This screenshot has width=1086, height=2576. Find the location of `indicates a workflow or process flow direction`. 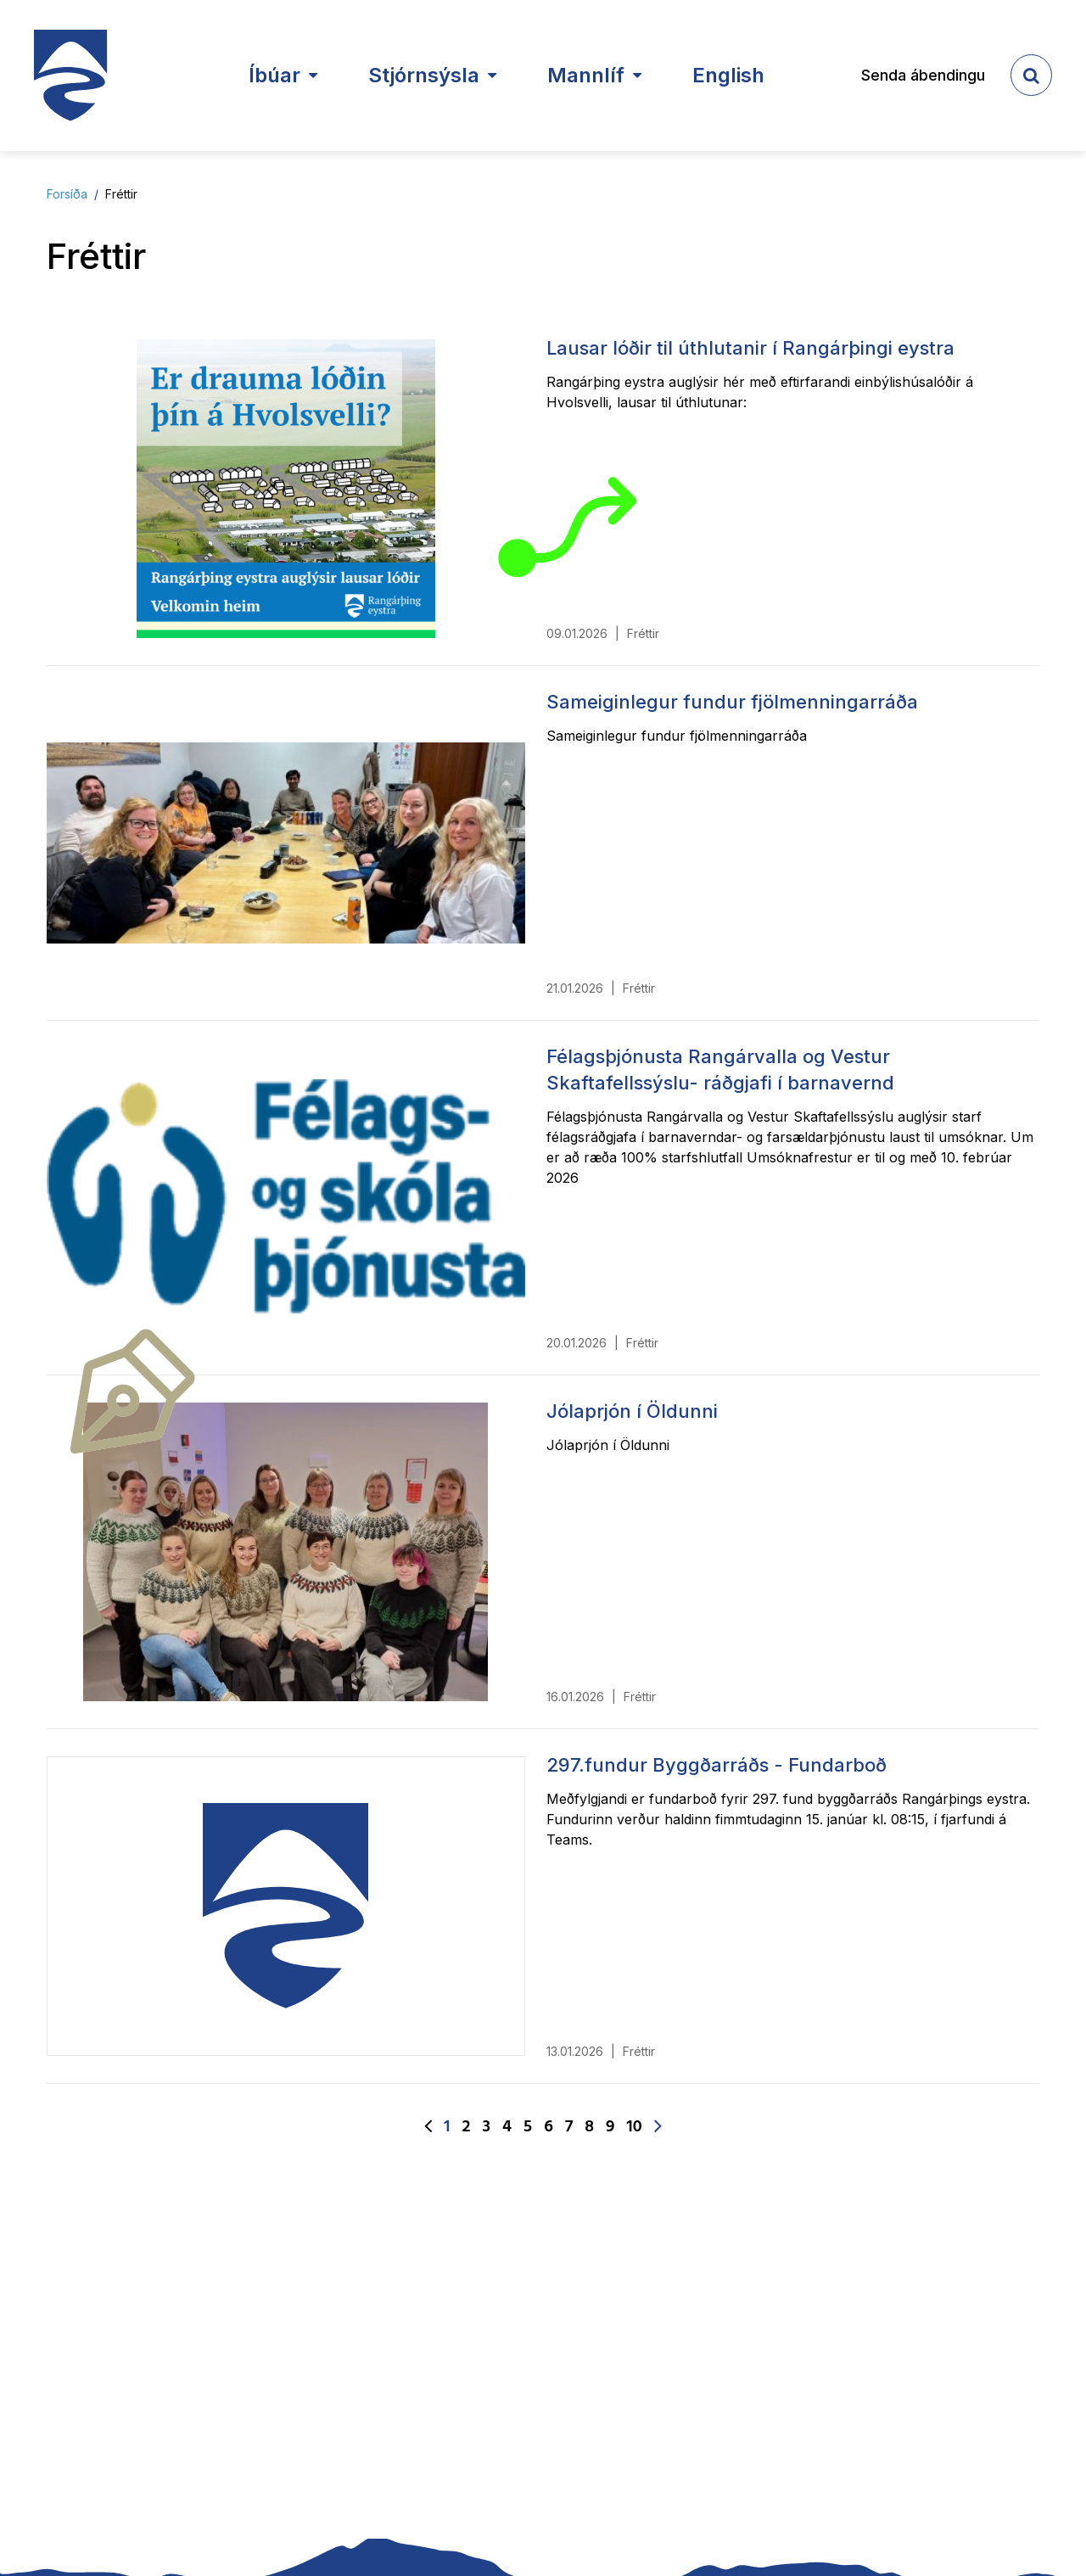

indicates a workflow or process flow direction is located at coordinates (565, 529).